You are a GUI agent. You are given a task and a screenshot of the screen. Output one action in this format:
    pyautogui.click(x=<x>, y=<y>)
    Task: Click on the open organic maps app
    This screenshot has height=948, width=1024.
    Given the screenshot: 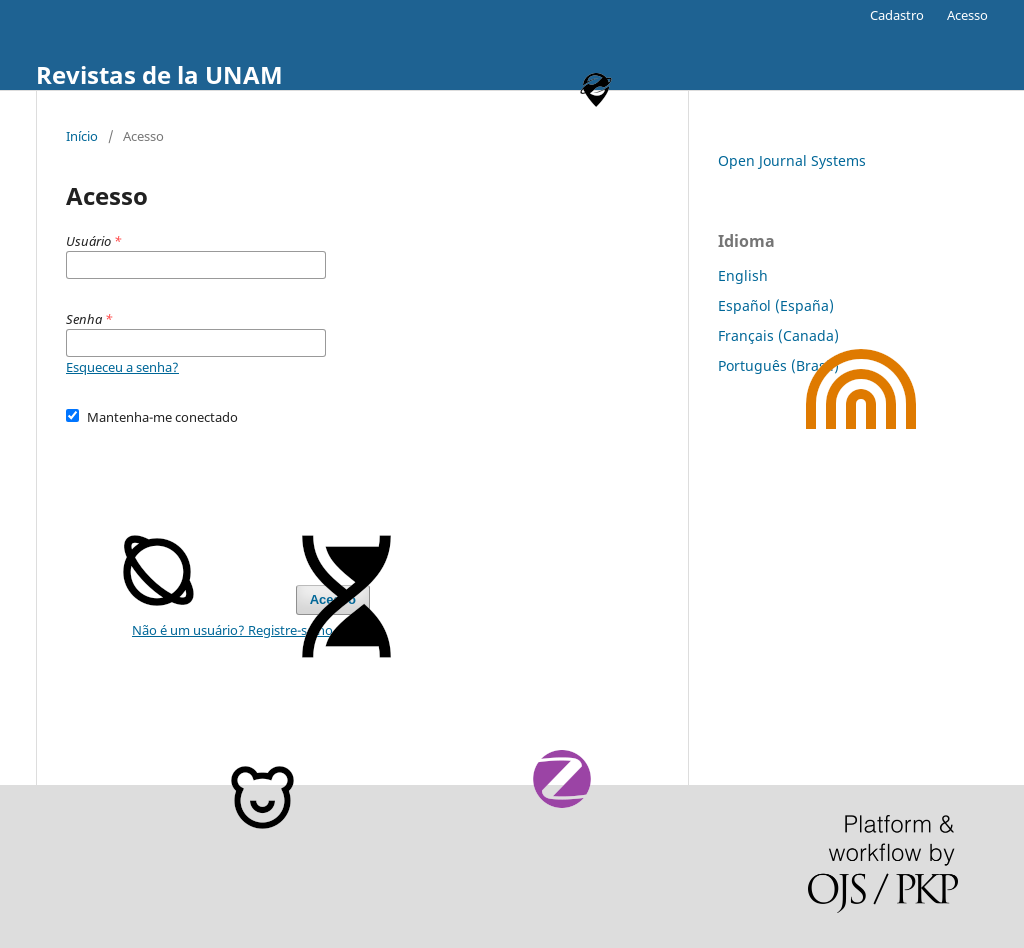 What is the action you would take?
    pyautogui.click(x=596, y=90)
    